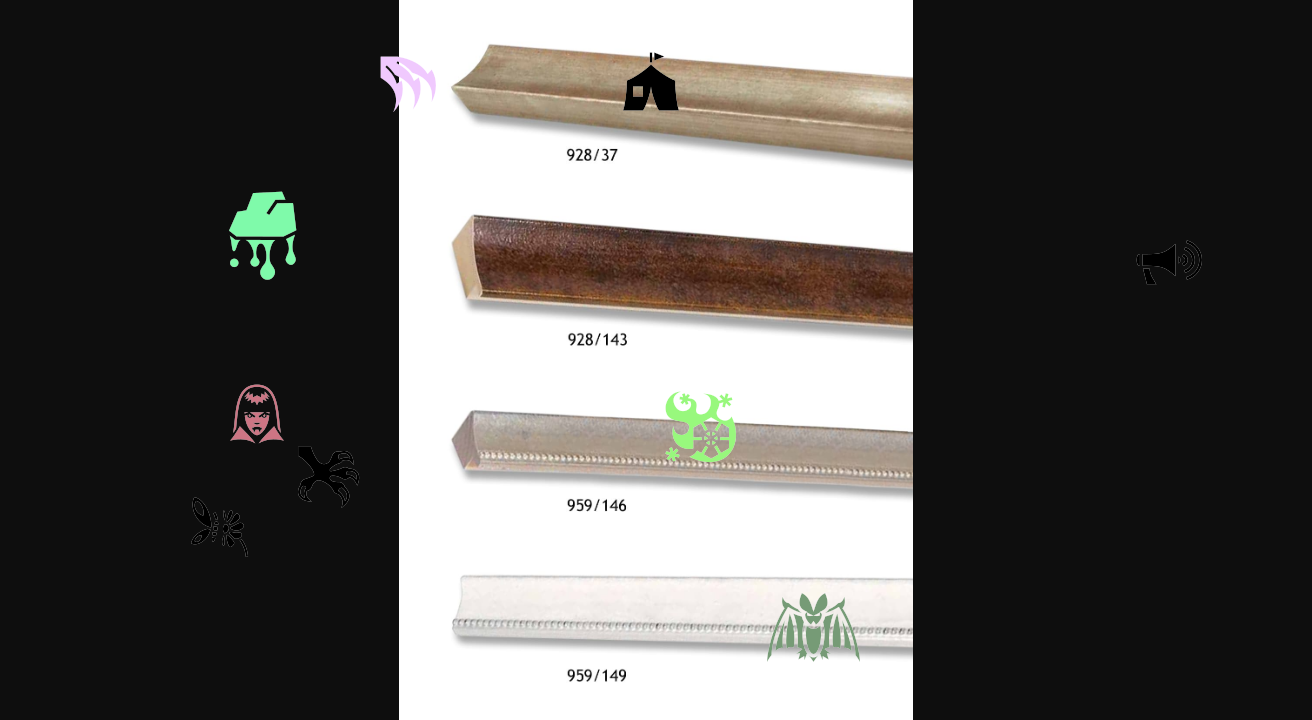 This screenshot has height=720, width=1312. I want to click on make an announcement or broadcast, so click(1168, 260).